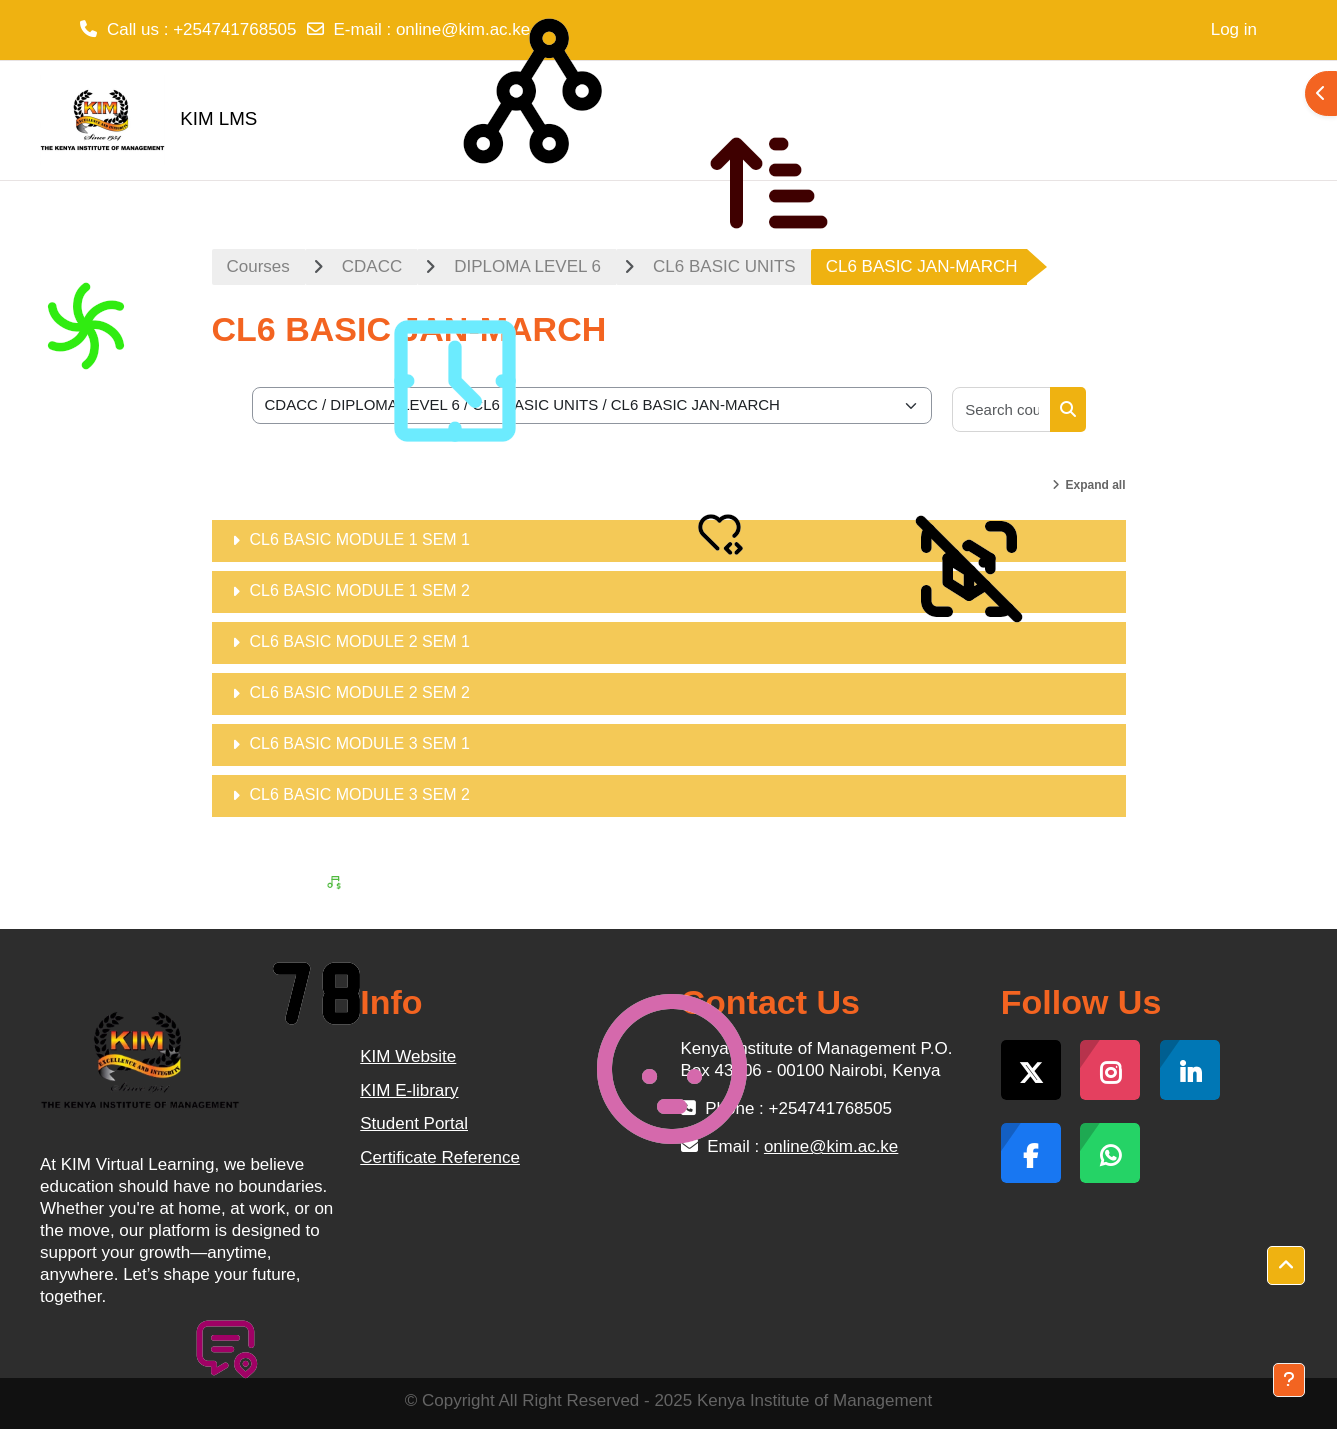  What do you see at coordinates (316, 993) in the screenshot?
I see `indicates item number 78 in a list or sequence` at bounding box center [316, 993].